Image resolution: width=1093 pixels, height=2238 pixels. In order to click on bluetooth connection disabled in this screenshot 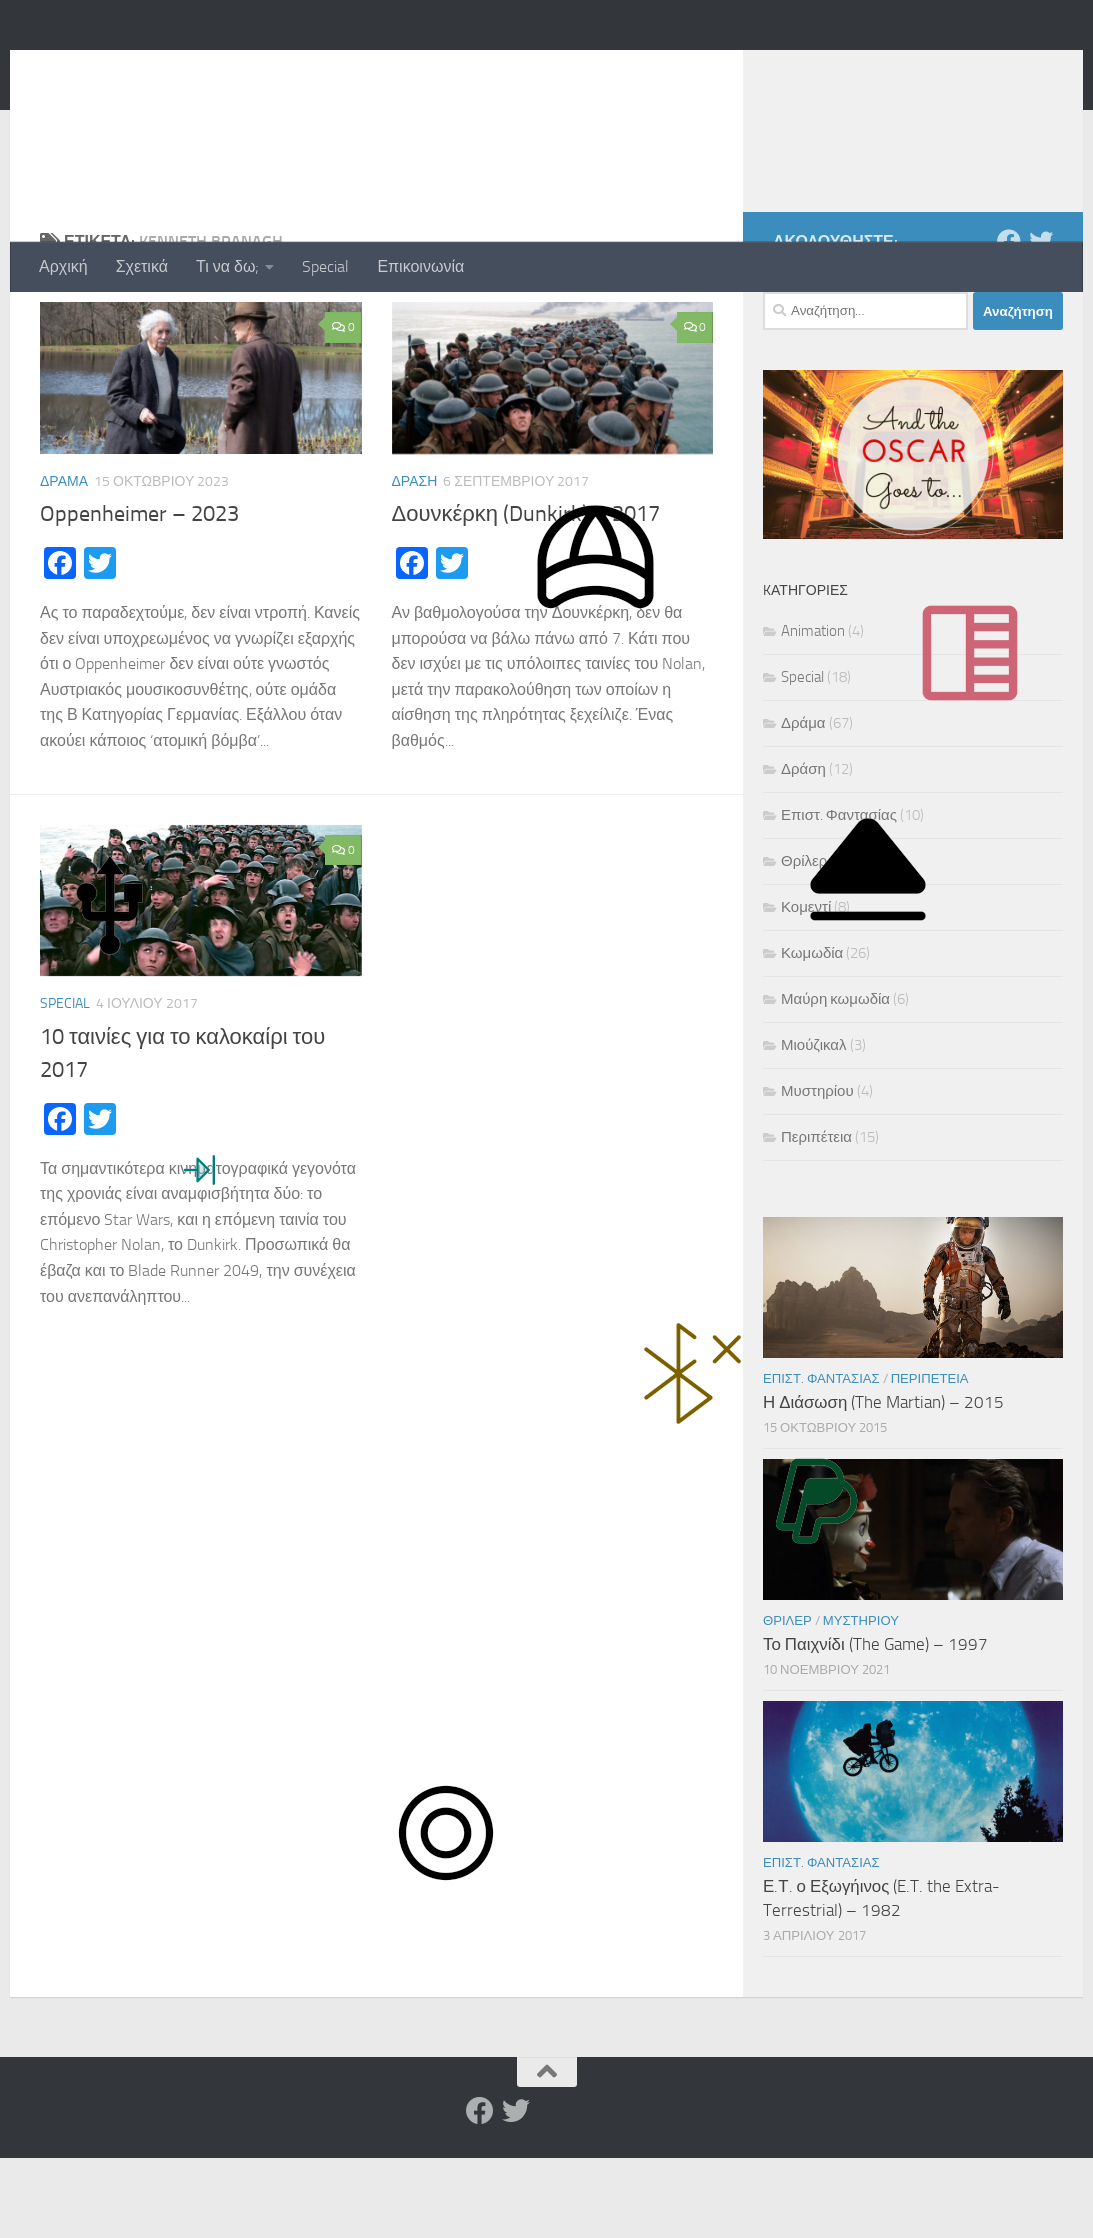, I will do `click(686, 1373)`.